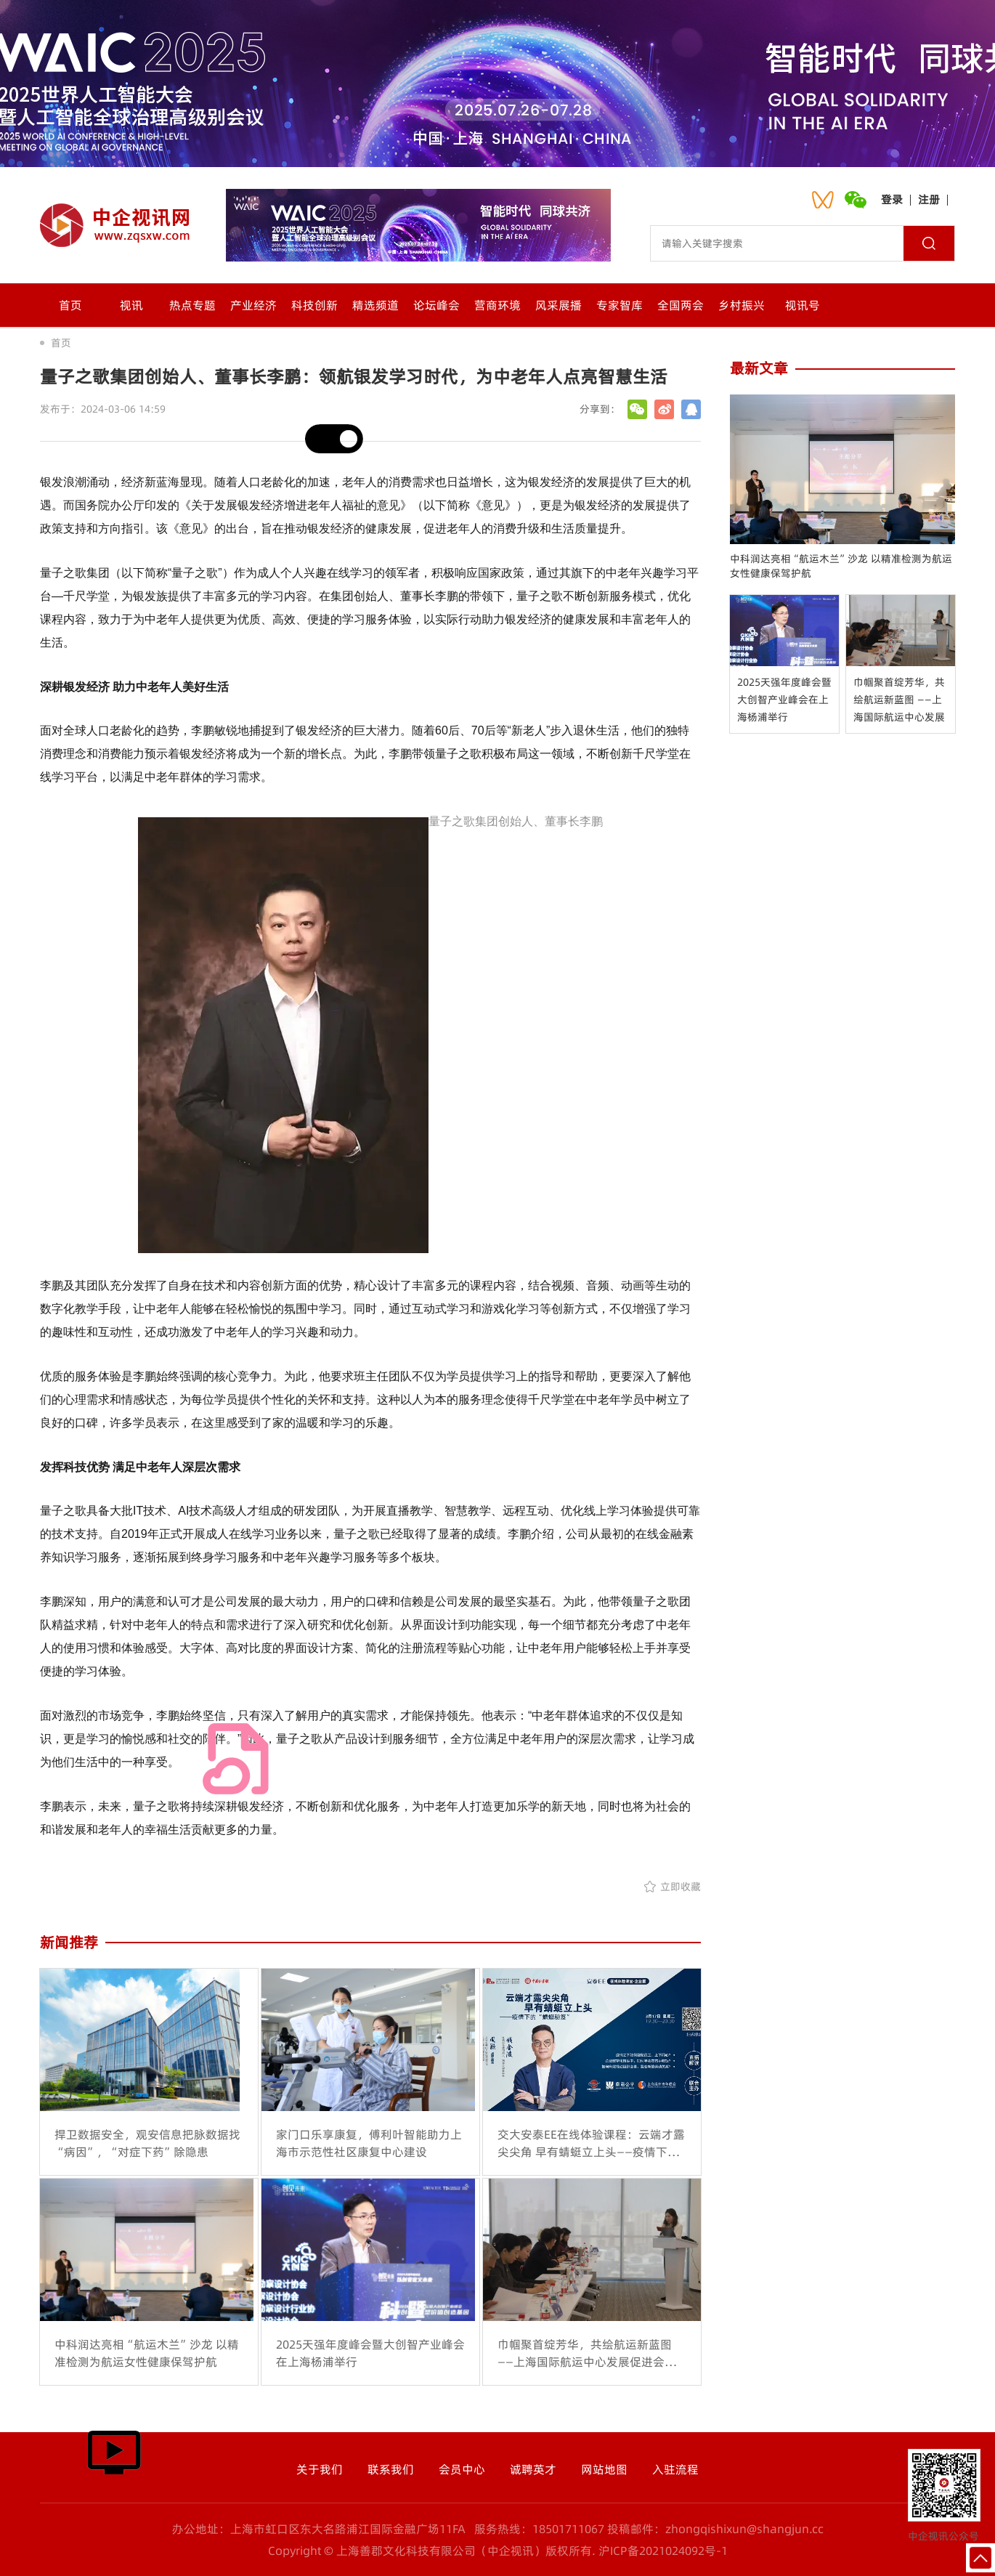 This screenshot has width=995, height=2576. What do you see at coordinates (334, 439) in the screenshot?
I see `toggle switch in the on/enabled state` at bounding box center [334, 439].